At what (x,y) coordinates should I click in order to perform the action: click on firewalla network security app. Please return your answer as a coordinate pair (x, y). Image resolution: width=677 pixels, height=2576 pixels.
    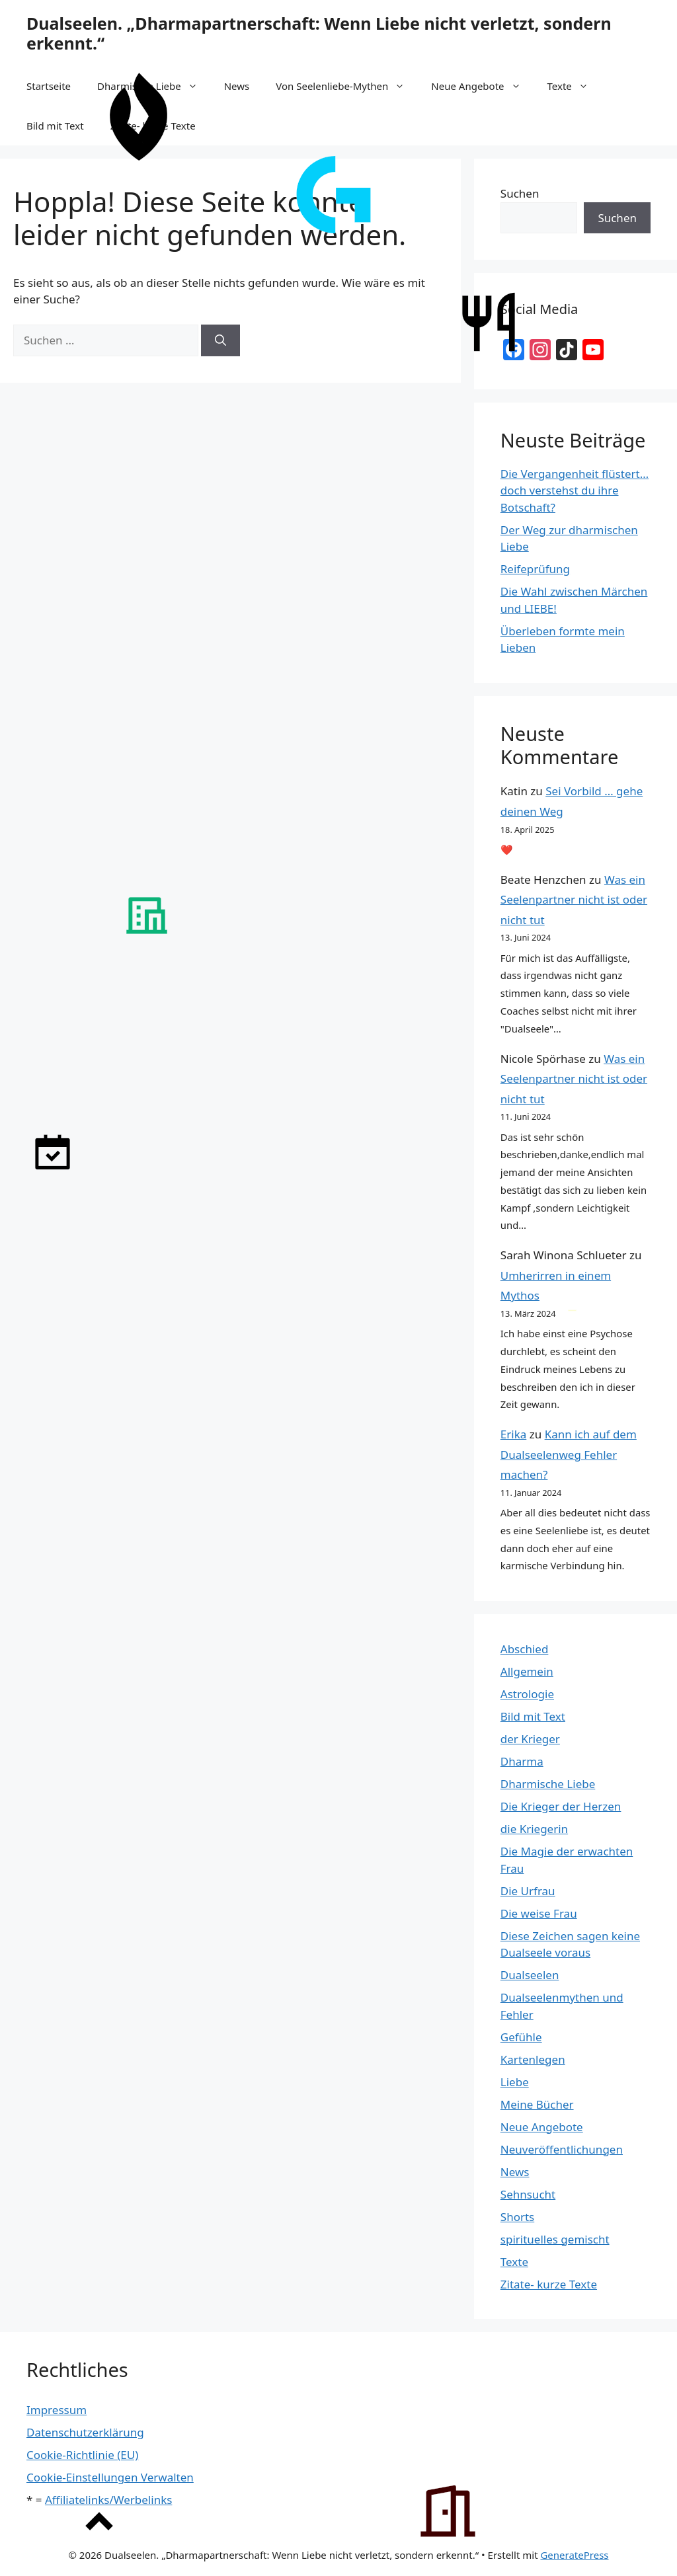
    Looking at the image, I should click on (138, 116).